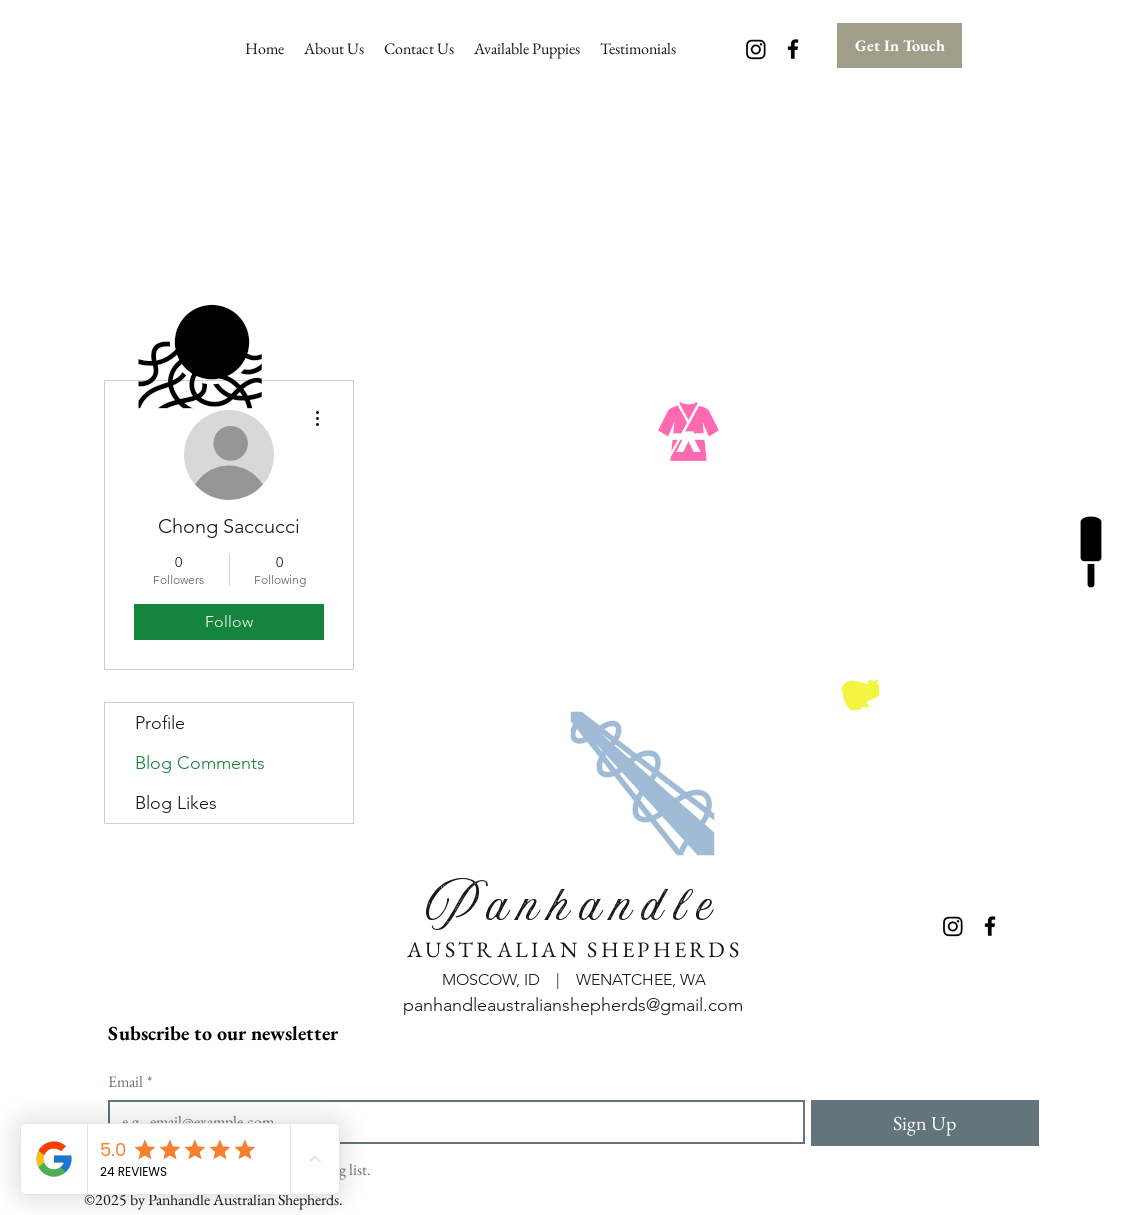 This screenshot has height=1215, width=1148. What do you see at coordinates (1091, 552) in the screenshot?
I see `select ice pop or popsicle treat` at bounding box center [1091, 552].